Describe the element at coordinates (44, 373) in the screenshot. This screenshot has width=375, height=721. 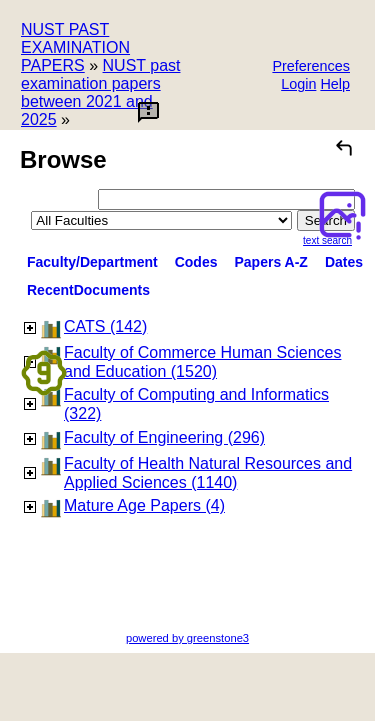
I see `indicates rank or position number 9` at that location.